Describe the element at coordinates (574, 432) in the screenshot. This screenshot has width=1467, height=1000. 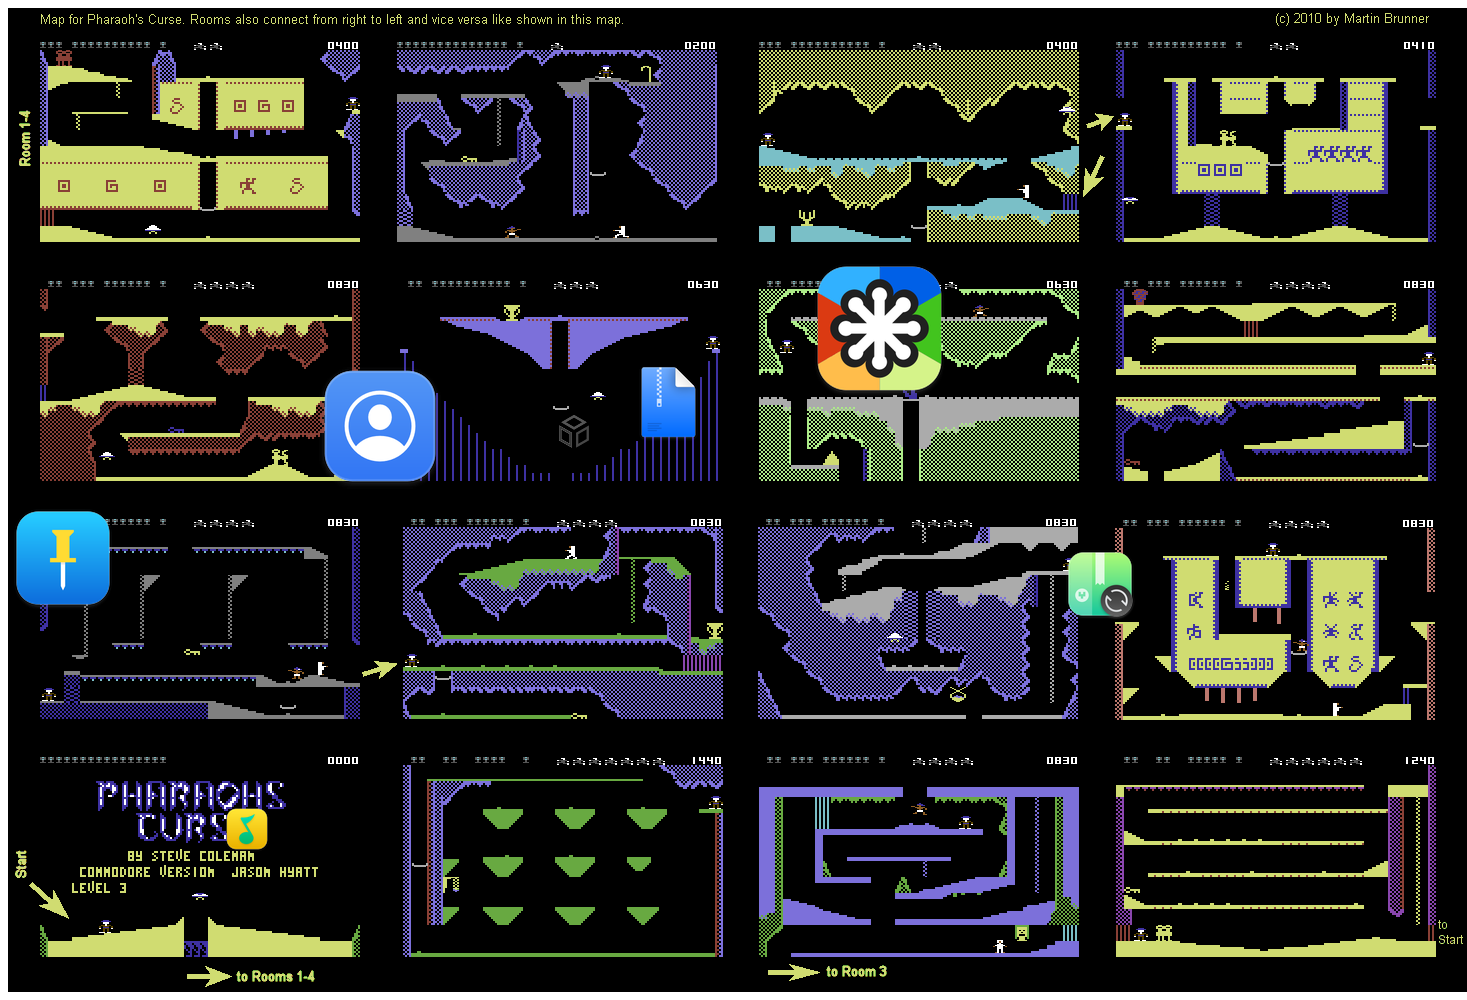
I see `open gtk demo application` at that location.